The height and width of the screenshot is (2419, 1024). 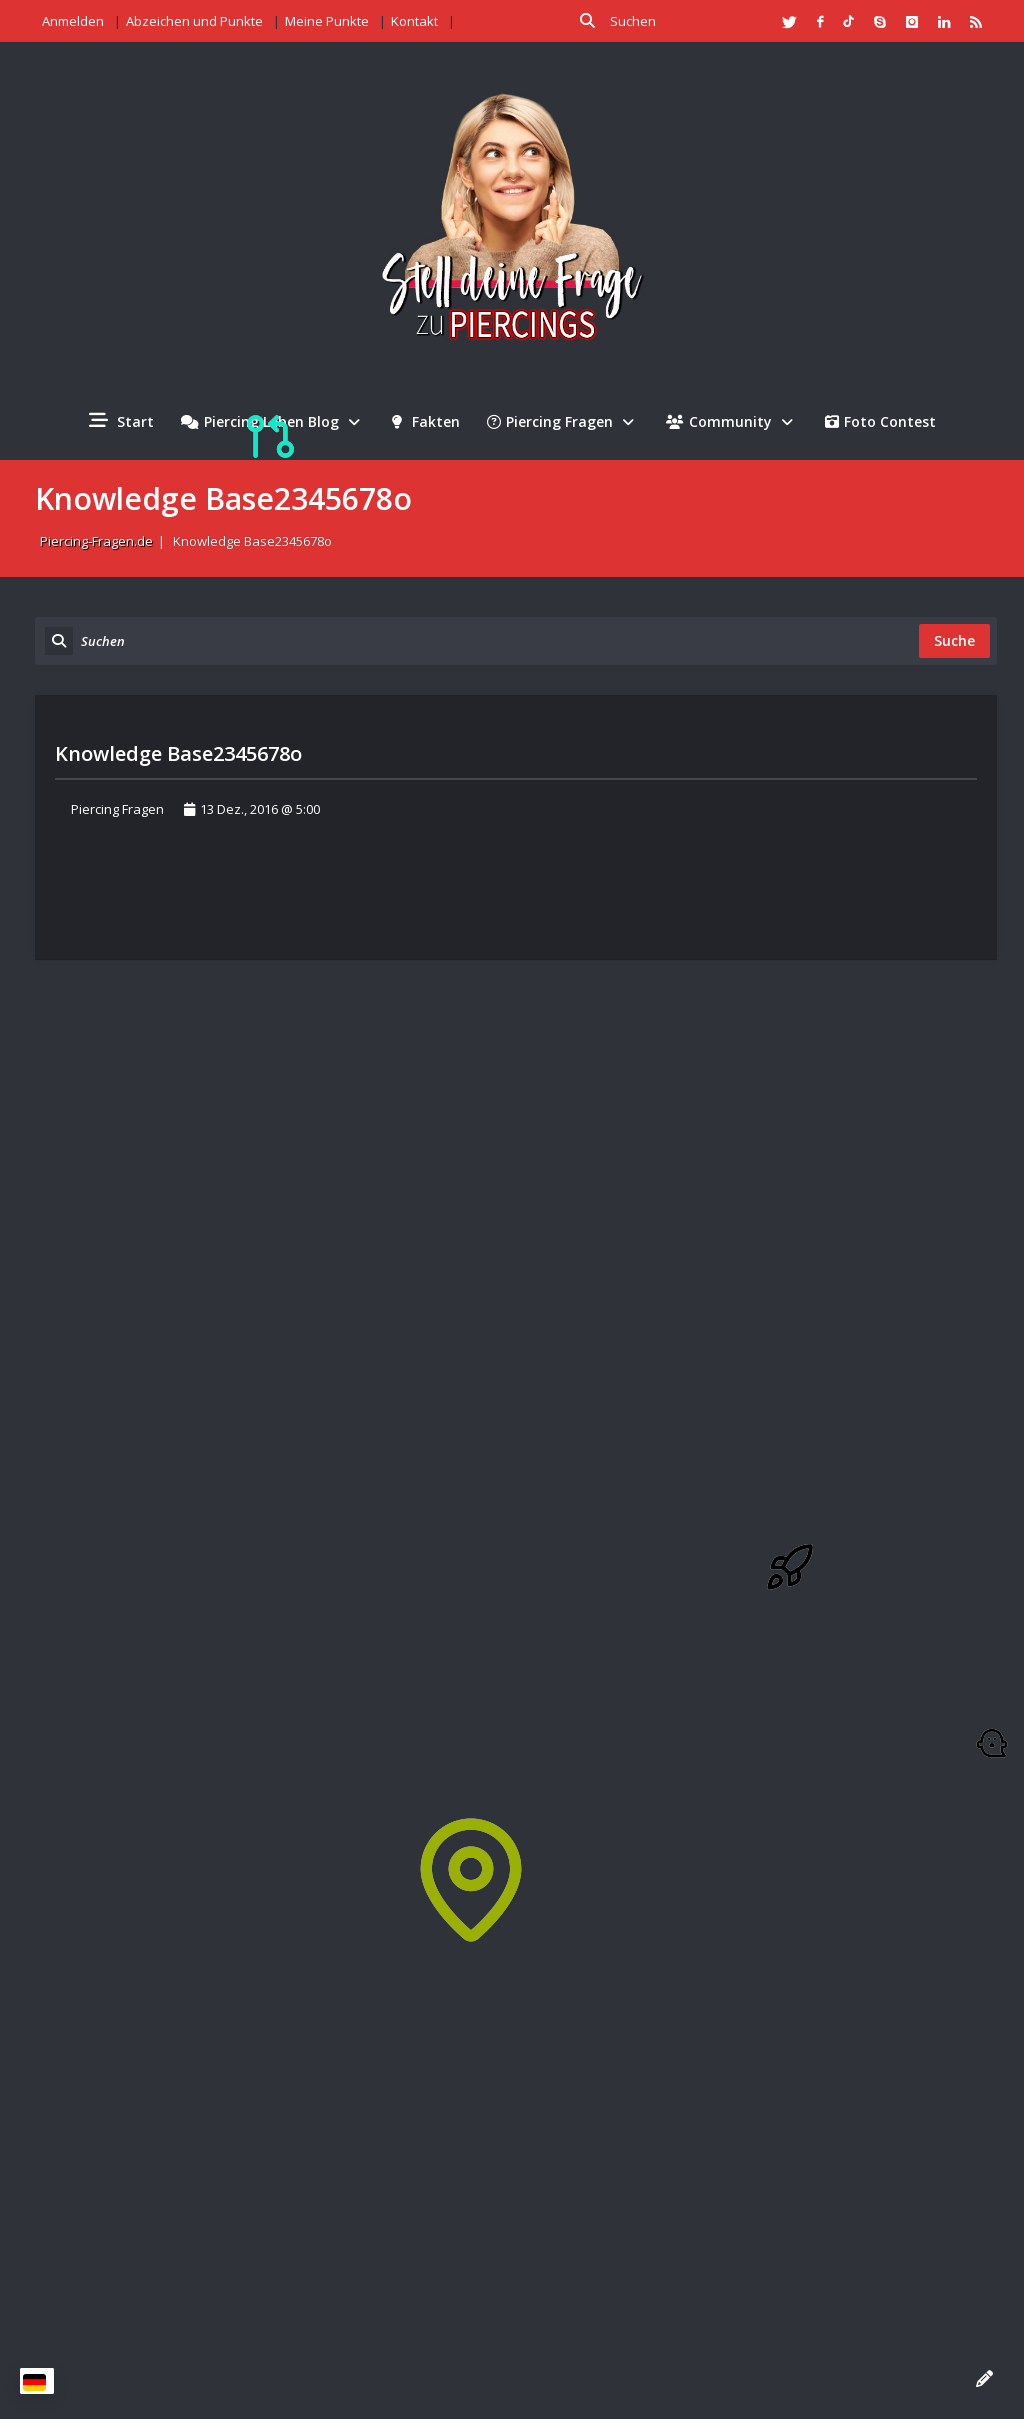 What do you see at coordinates (992, 1743) in the screenshot?
I see `enable ghost mode or incognito browsing` at bounding box center [992, 1743].